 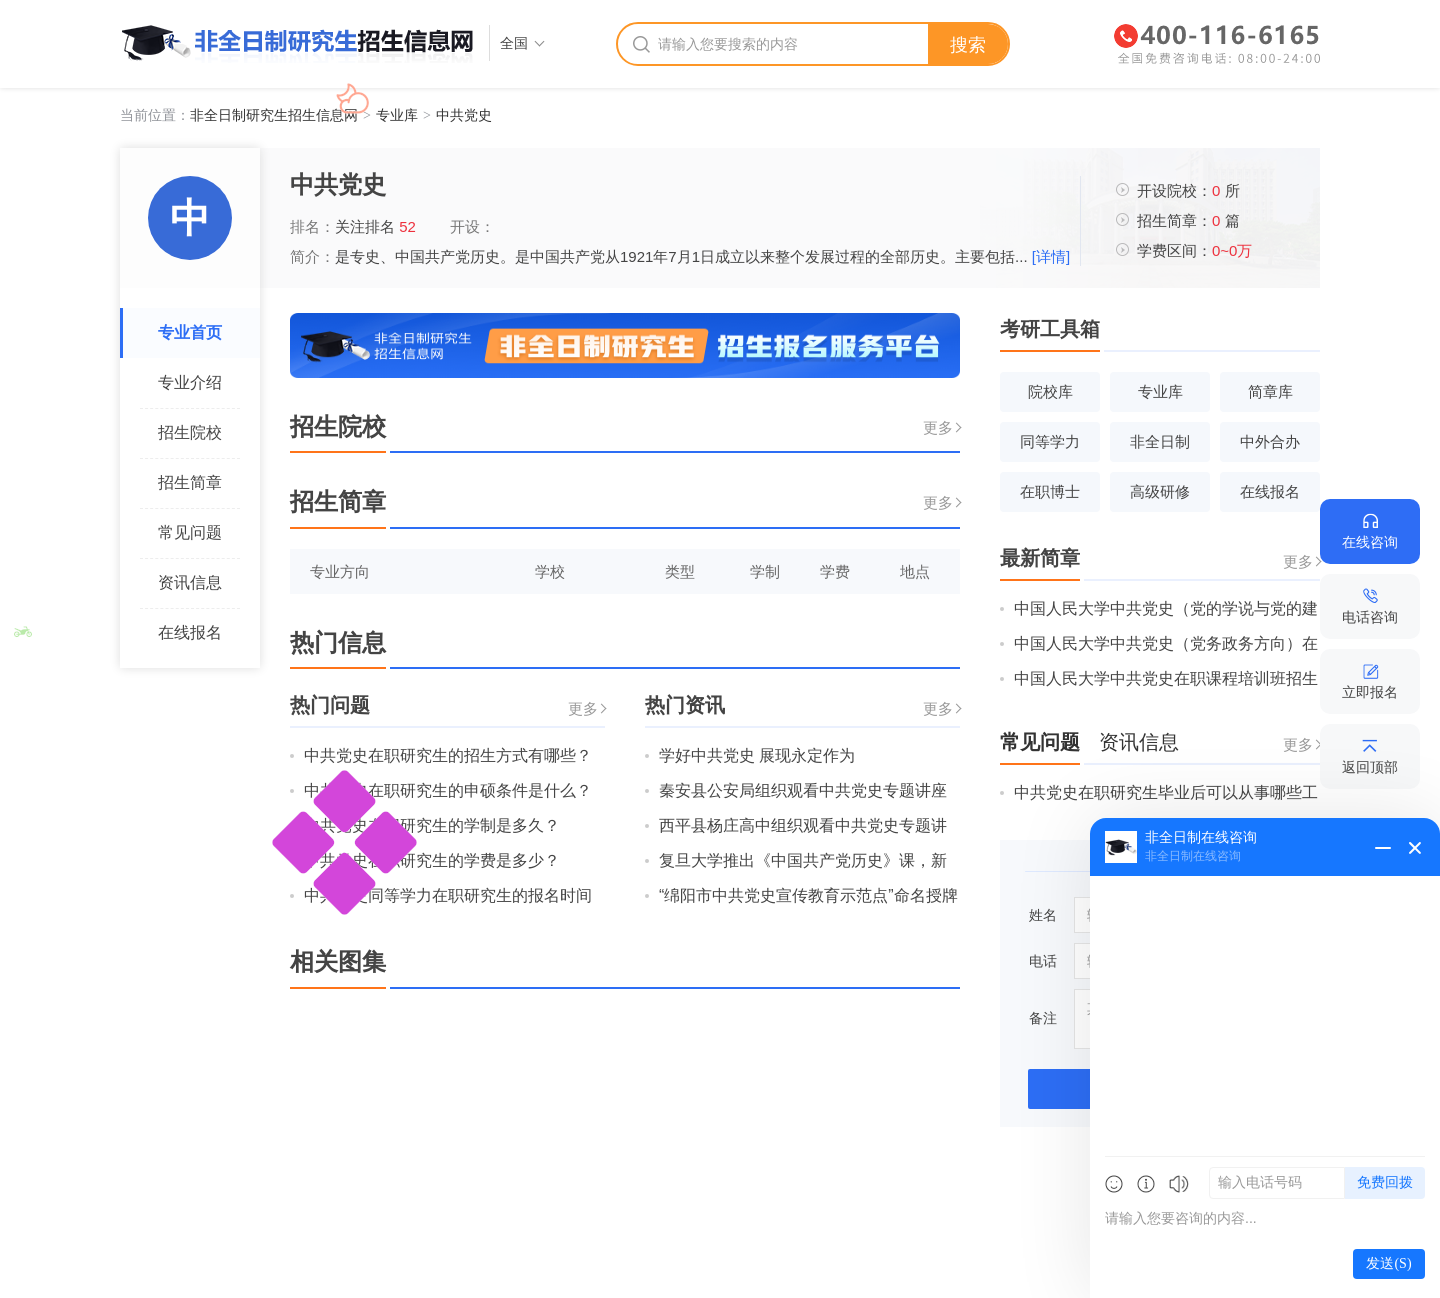 What do you see at coordinates (23, 632) in the screenshot?
I see `select motorcycle as vehicle type` at bounding box center [23, 632].